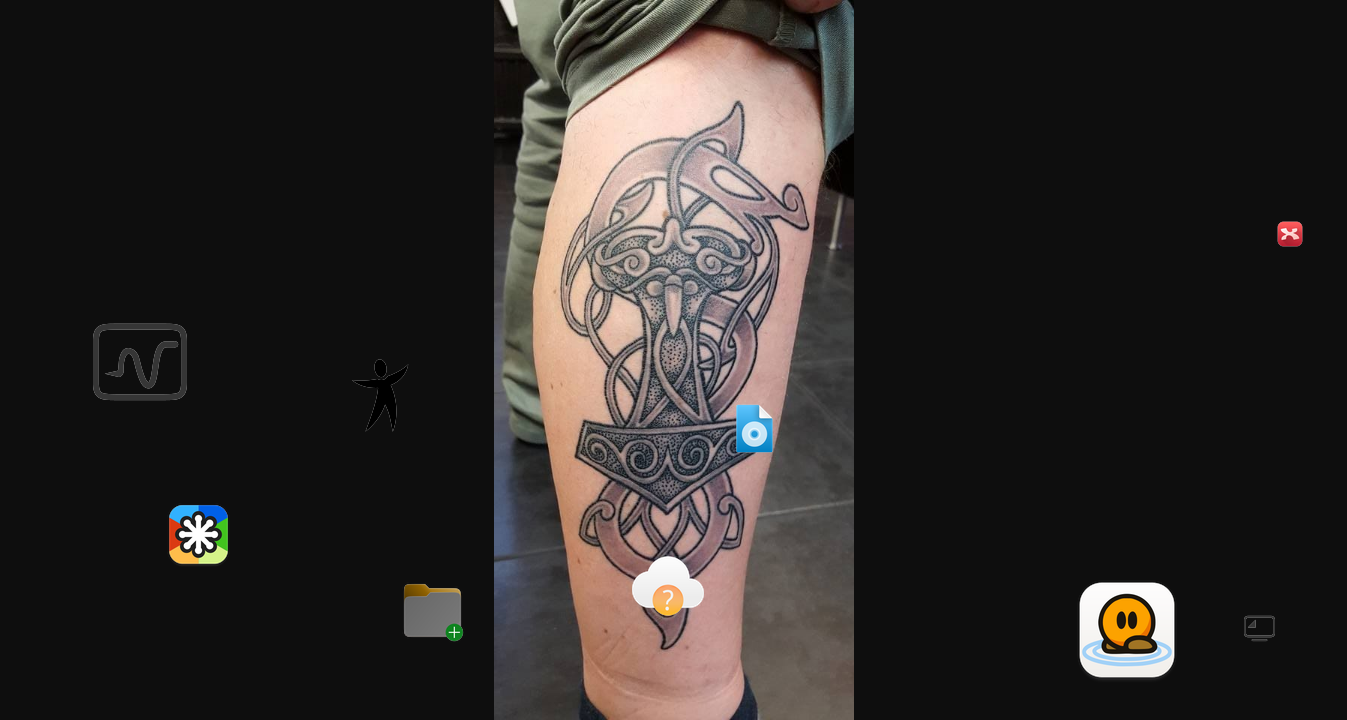 Image resolution: width=1347 pixels, height=720 pixels. What do you see at coordinates (668, 586) in the screenshot?
I see `weather data currently unavailable` at bounding box center [668, 586].